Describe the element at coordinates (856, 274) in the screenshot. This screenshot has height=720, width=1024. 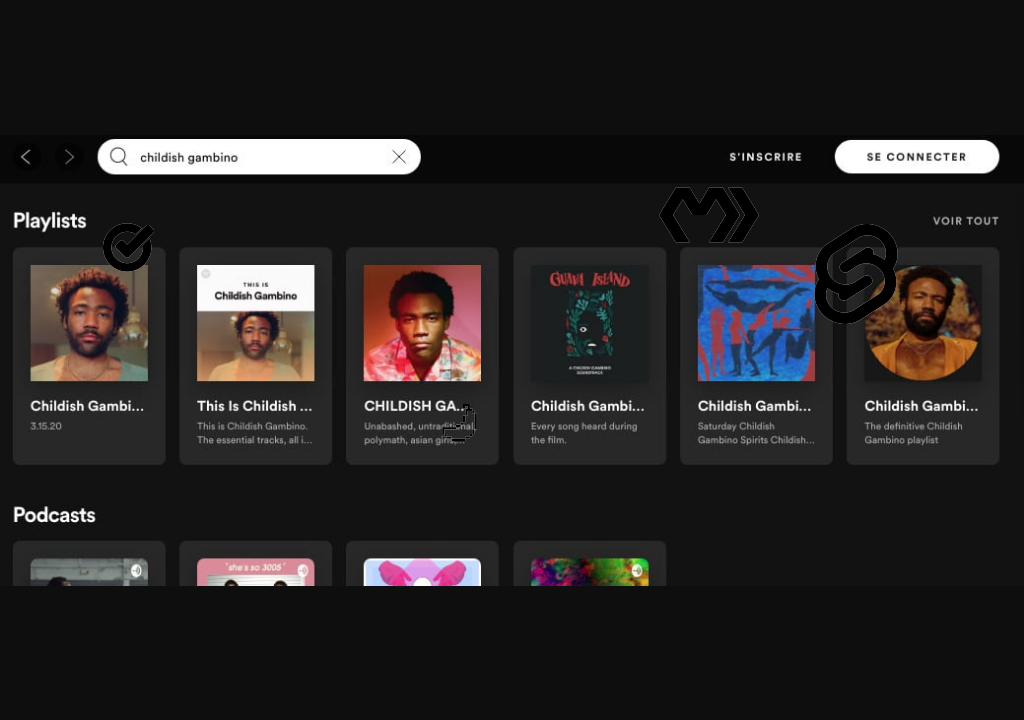
I see `svelte framework logo` at that location.